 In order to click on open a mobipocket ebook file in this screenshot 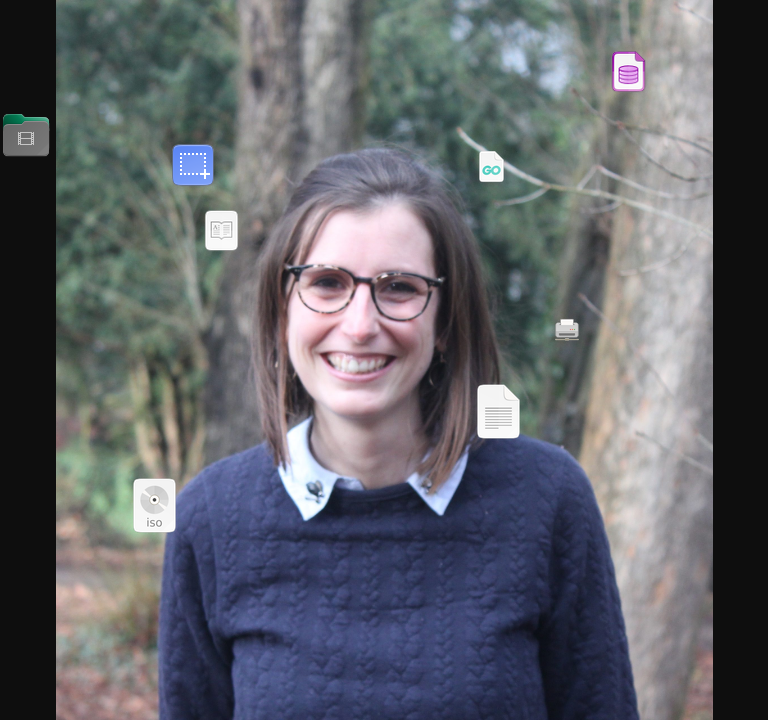, I will do `click(221, 230)`.